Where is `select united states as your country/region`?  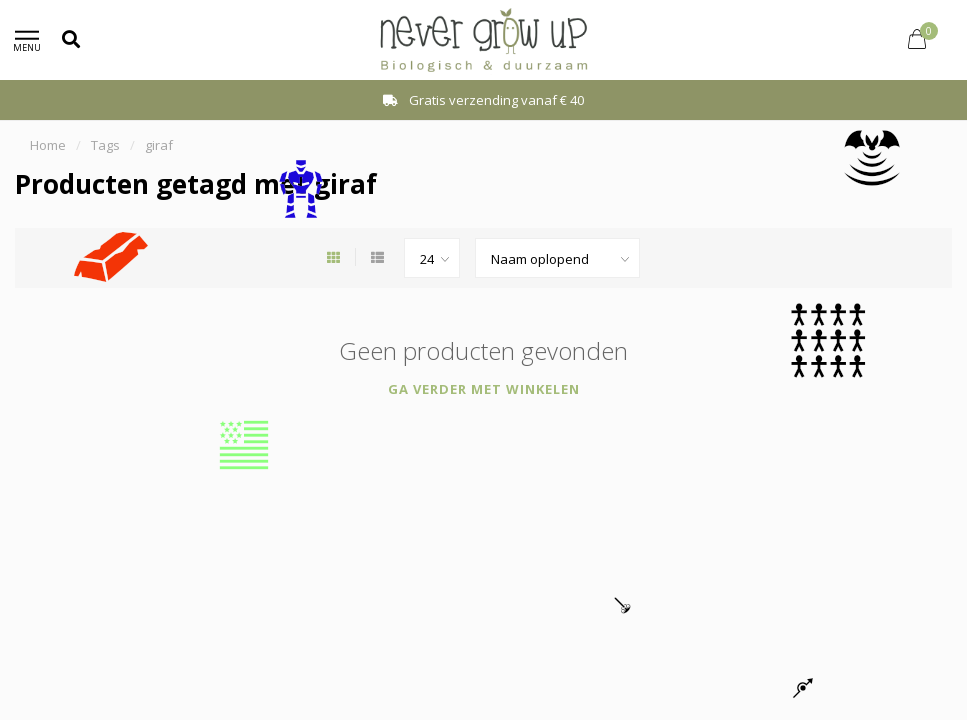 select united states as your country/region is located at coordinates (244, 445).